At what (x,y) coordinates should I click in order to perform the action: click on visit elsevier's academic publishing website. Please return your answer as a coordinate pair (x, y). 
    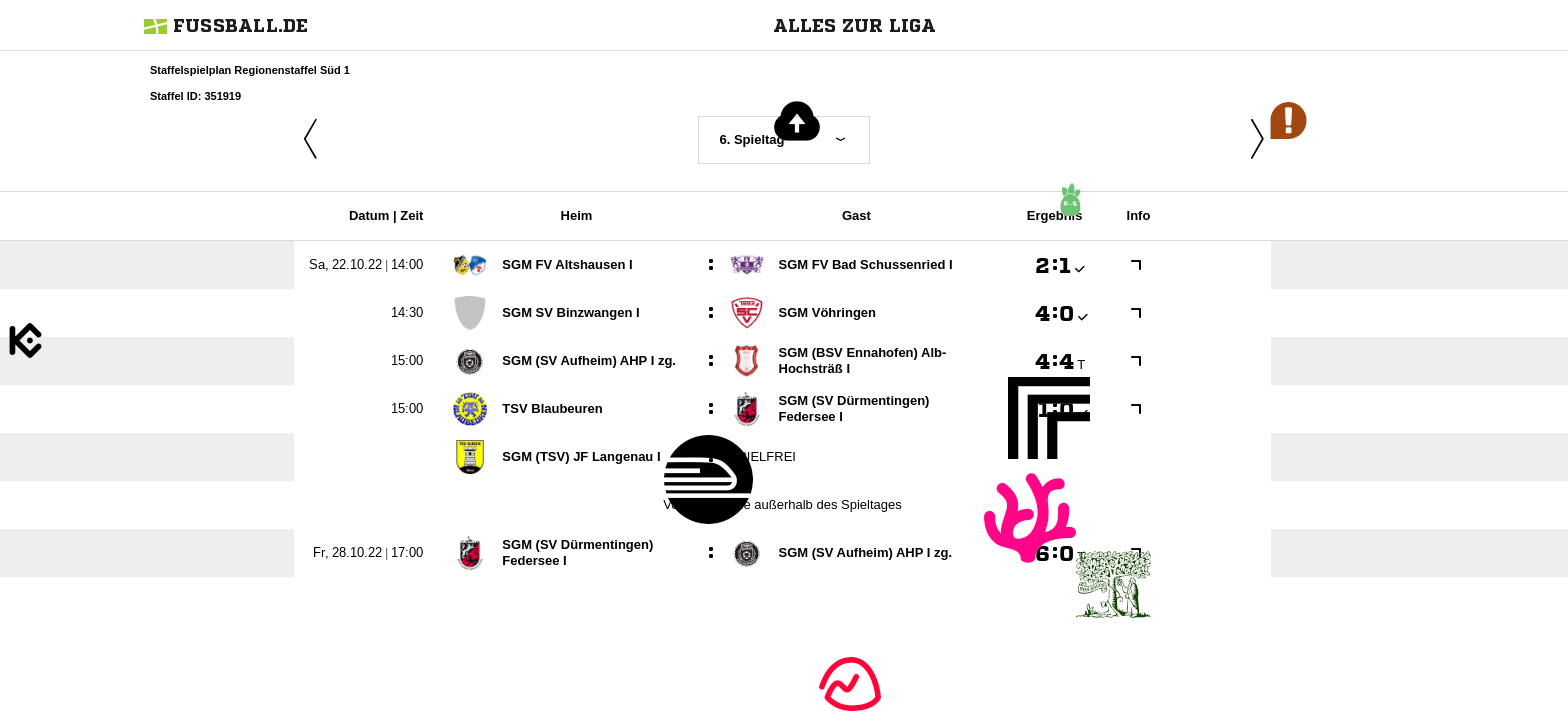
    Looking at the image, I should click on (1113, 584).